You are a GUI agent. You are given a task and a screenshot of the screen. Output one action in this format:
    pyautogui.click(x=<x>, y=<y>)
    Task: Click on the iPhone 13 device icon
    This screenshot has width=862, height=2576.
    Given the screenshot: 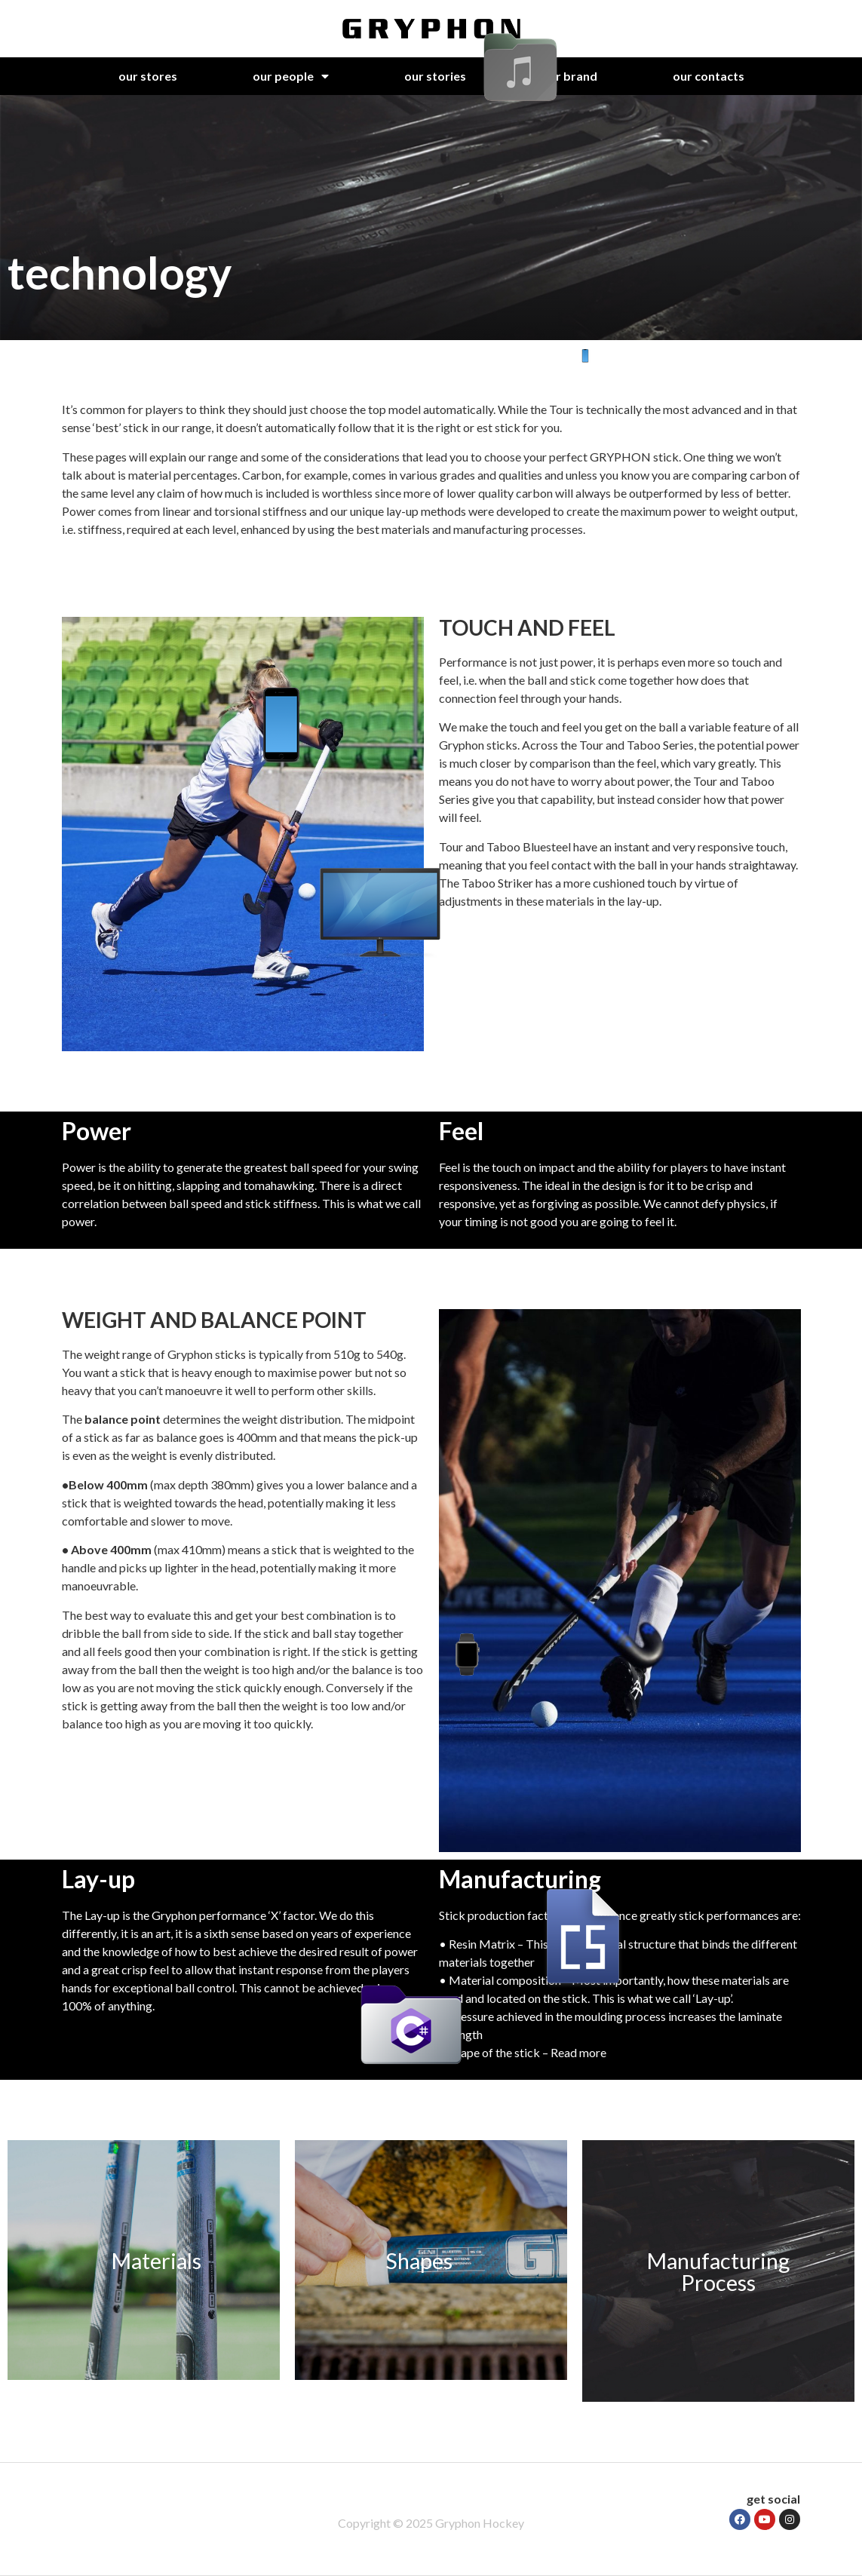 What is the action you would take?
    pyautogui.click(x=585, y=356)
    